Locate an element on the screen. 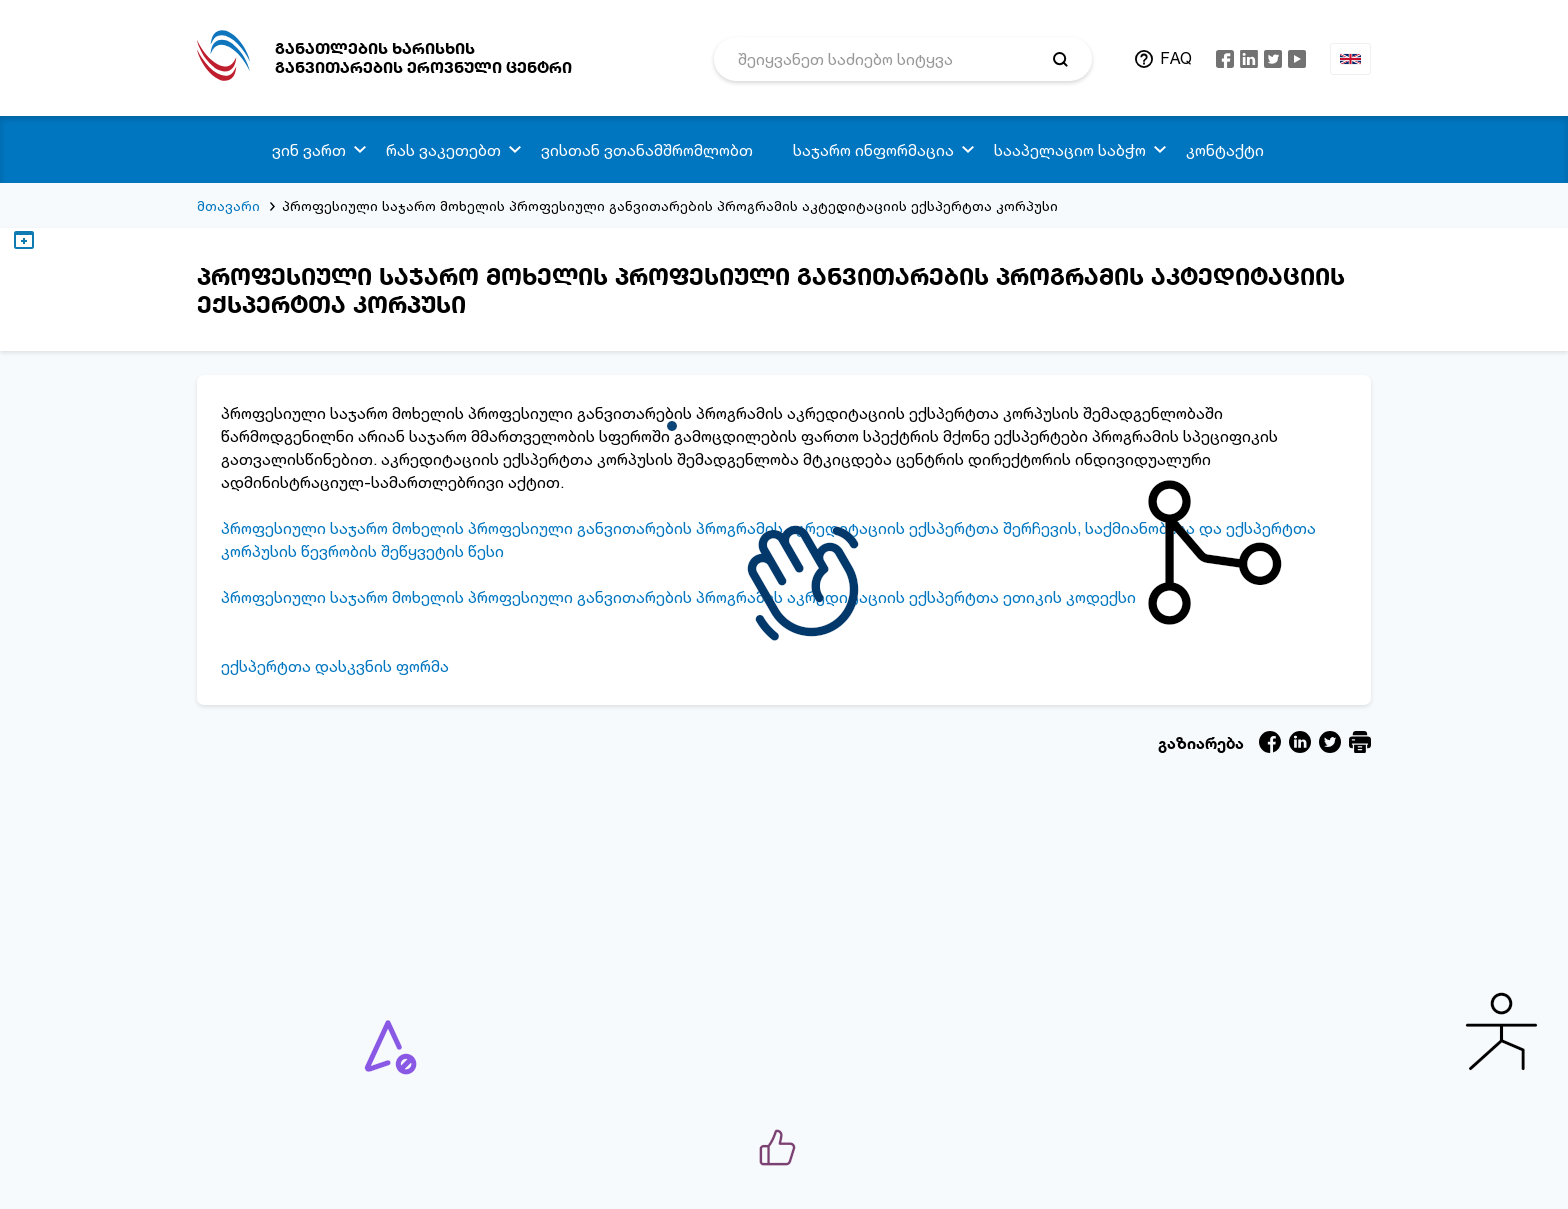 This screenshot has height=1209, width=1568. send a greeting or say hello is located at coordinates (803, 581).